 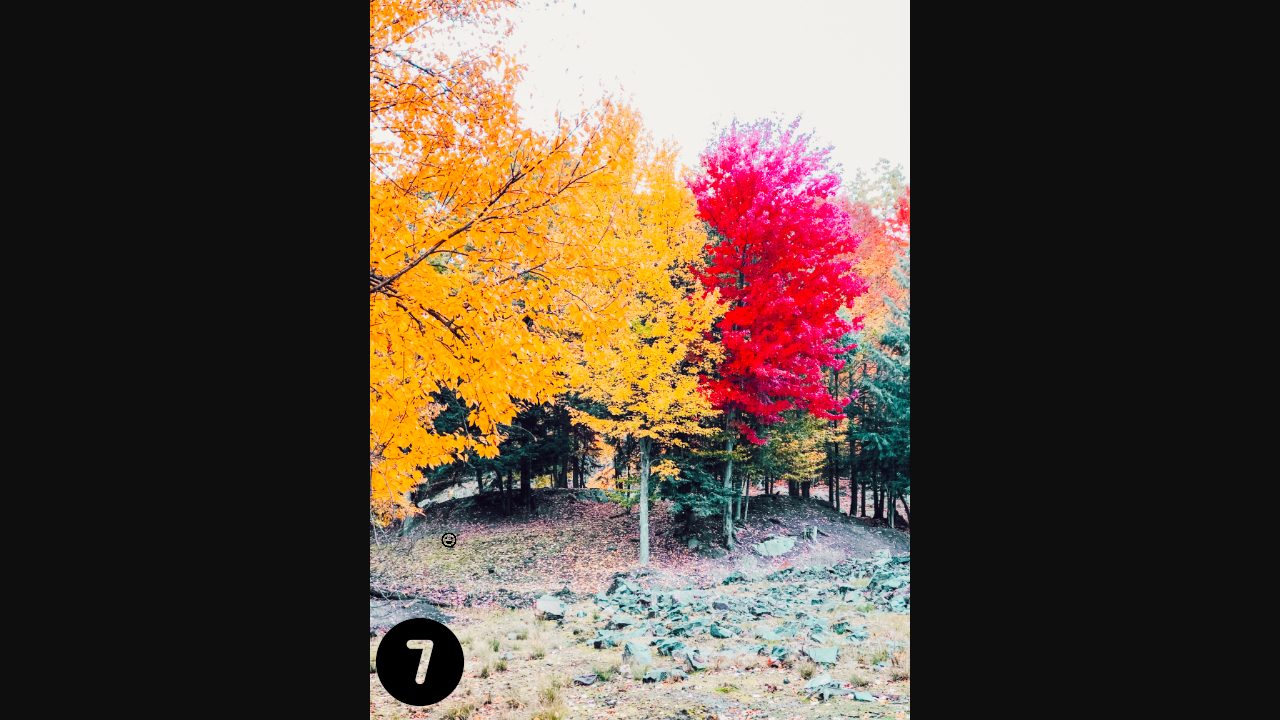 What do you see at coordinates (420, 662) in the screenshot?
I see `indicates step 7 in a multi-step process` at bounding box center [420, 662].